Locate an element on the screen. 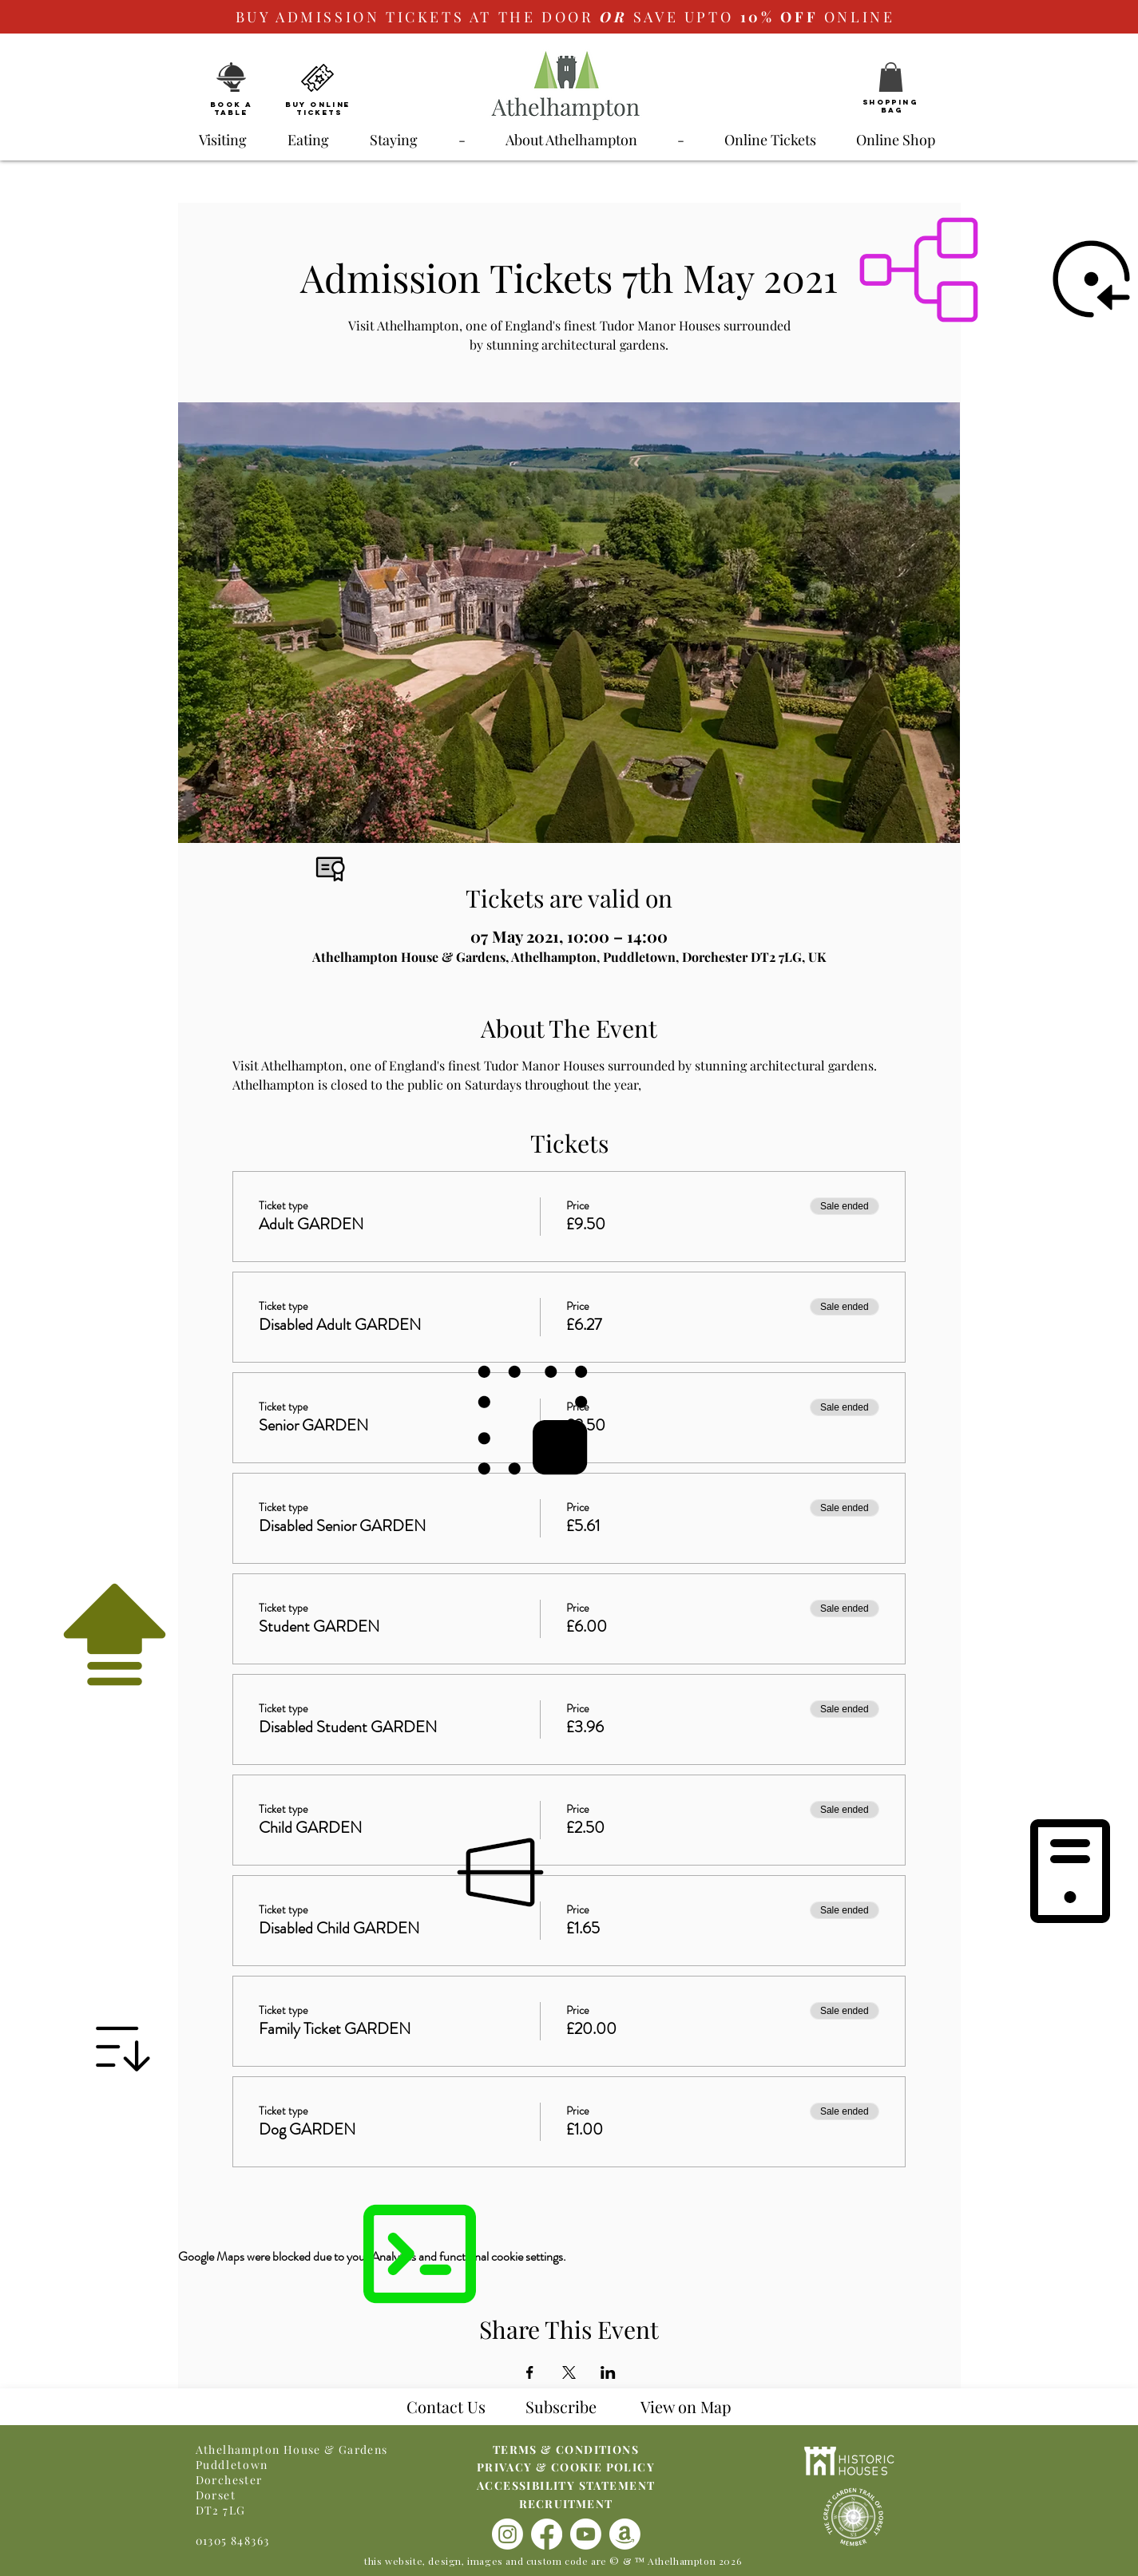 The width and height of the screenshot is (1138, 2576). upload file or content is located at coordinates (114, 1638).